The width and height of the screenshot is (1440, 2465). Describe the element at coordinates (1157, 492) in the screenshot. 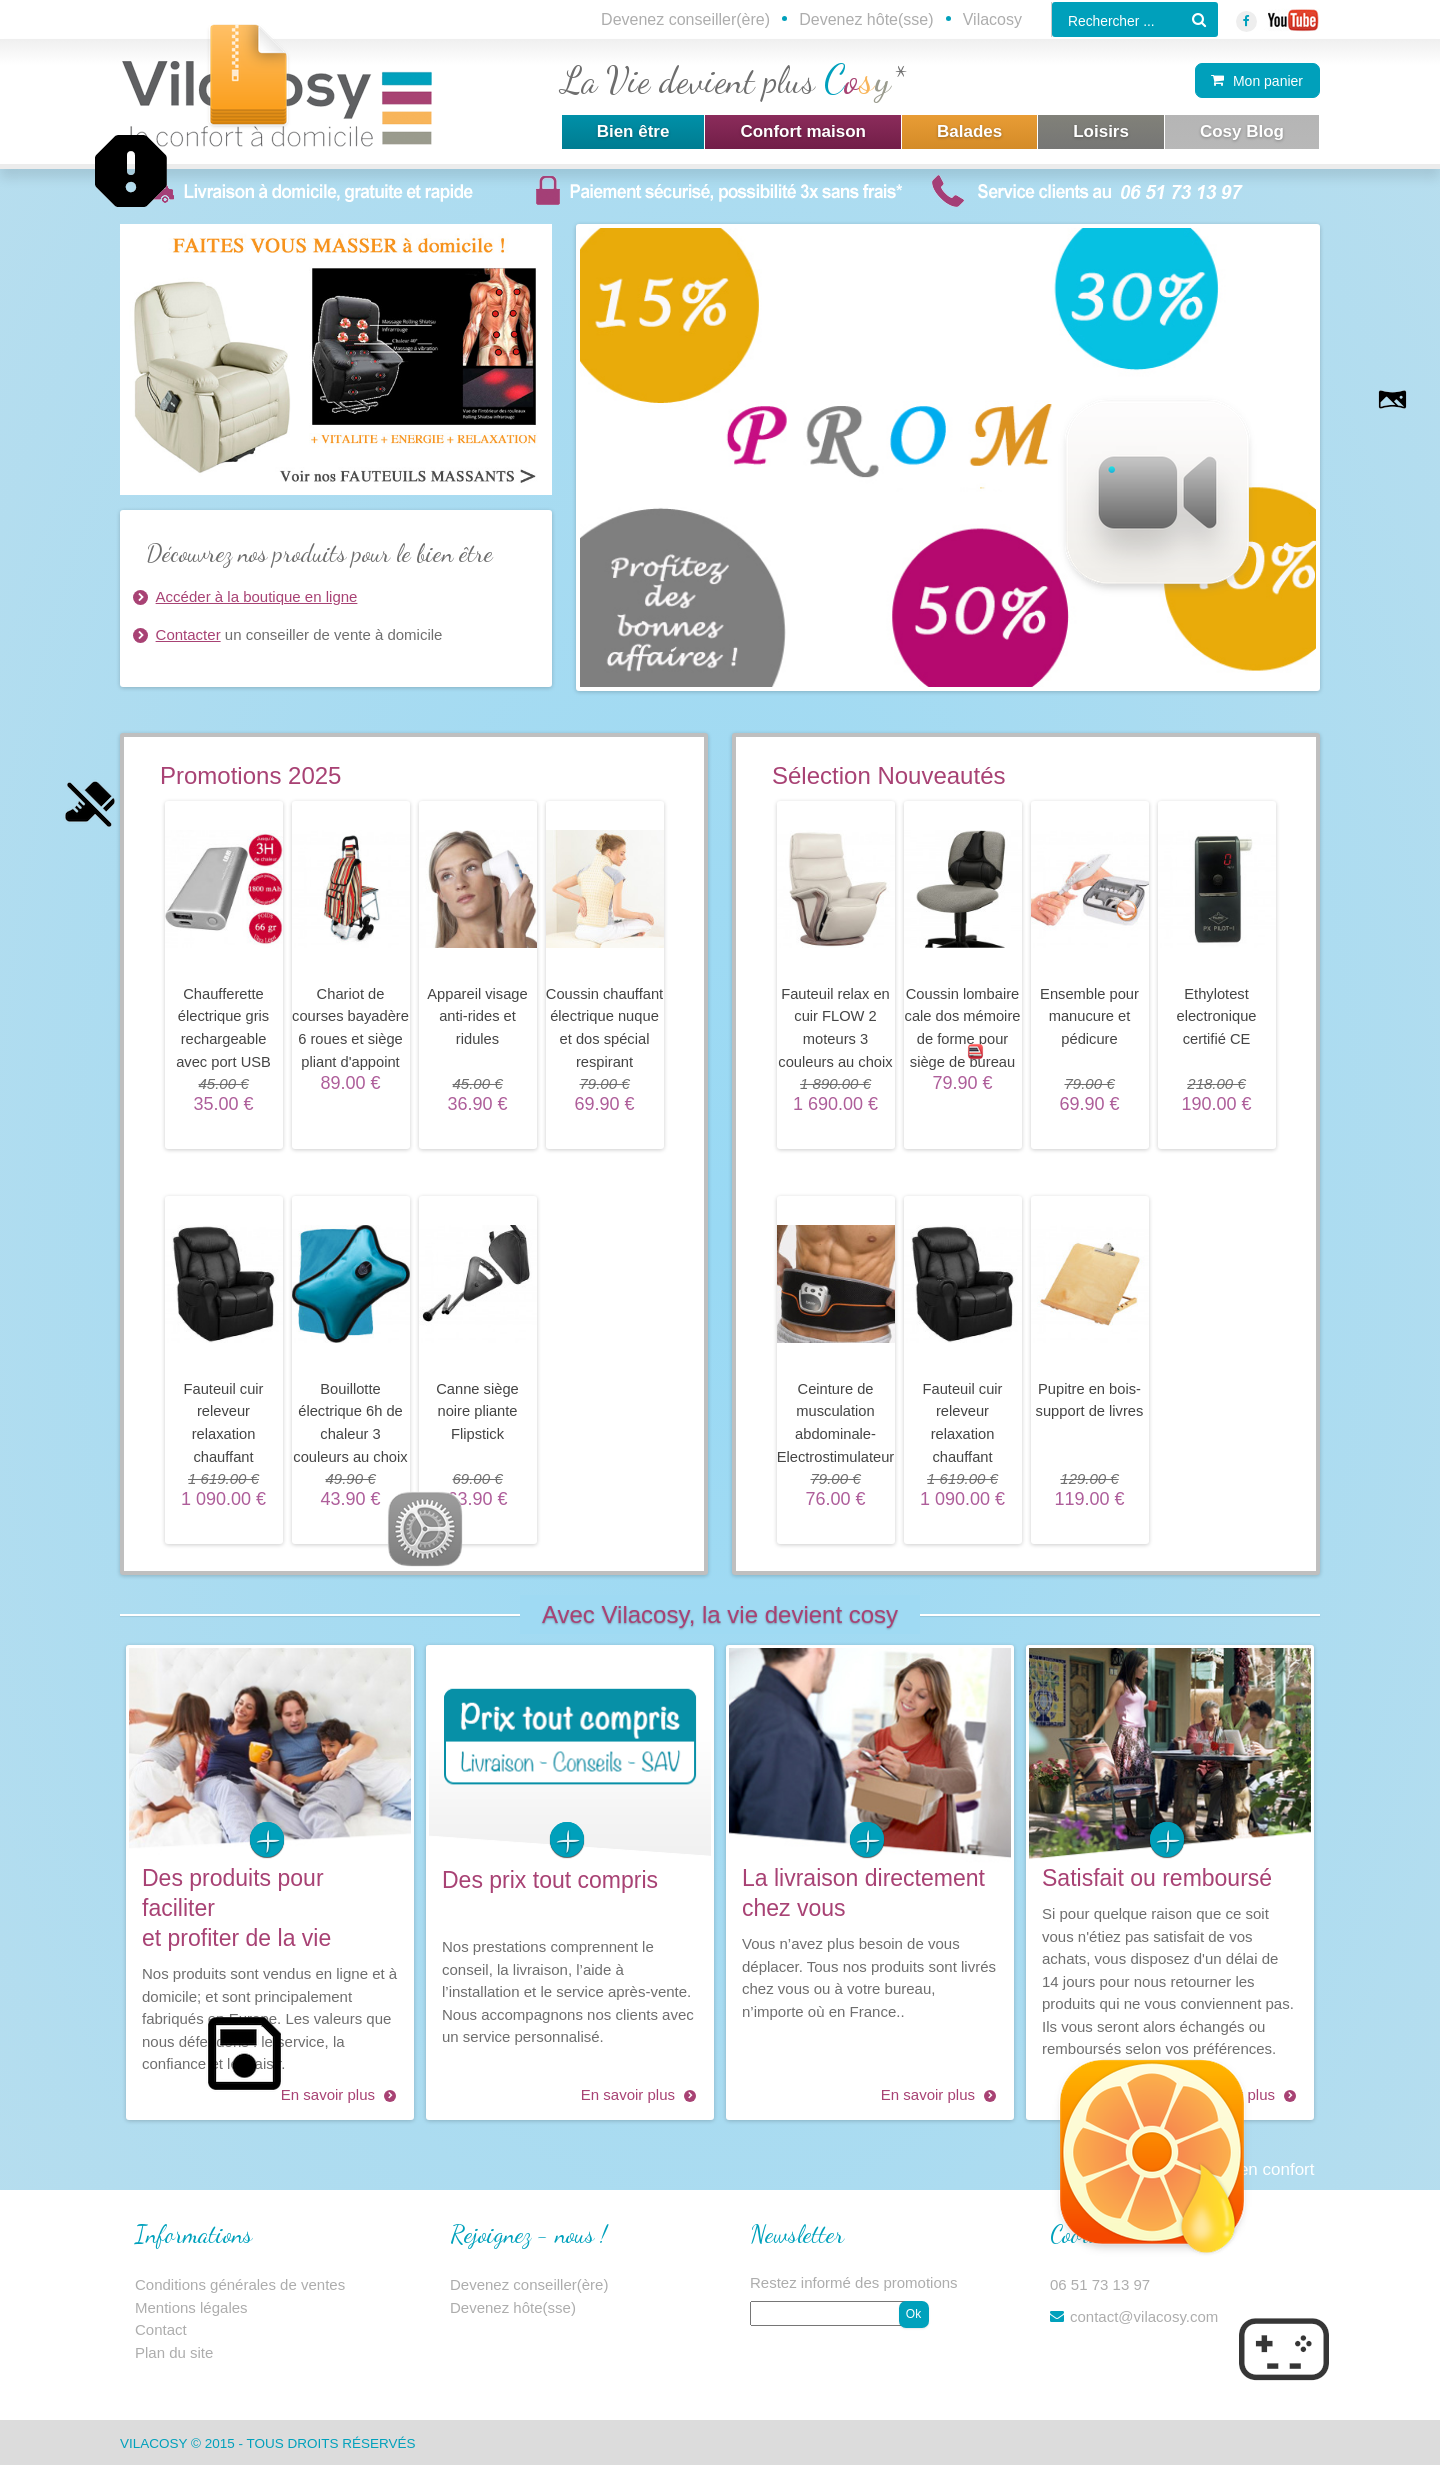

I see `open camera or start video recording` at that location.